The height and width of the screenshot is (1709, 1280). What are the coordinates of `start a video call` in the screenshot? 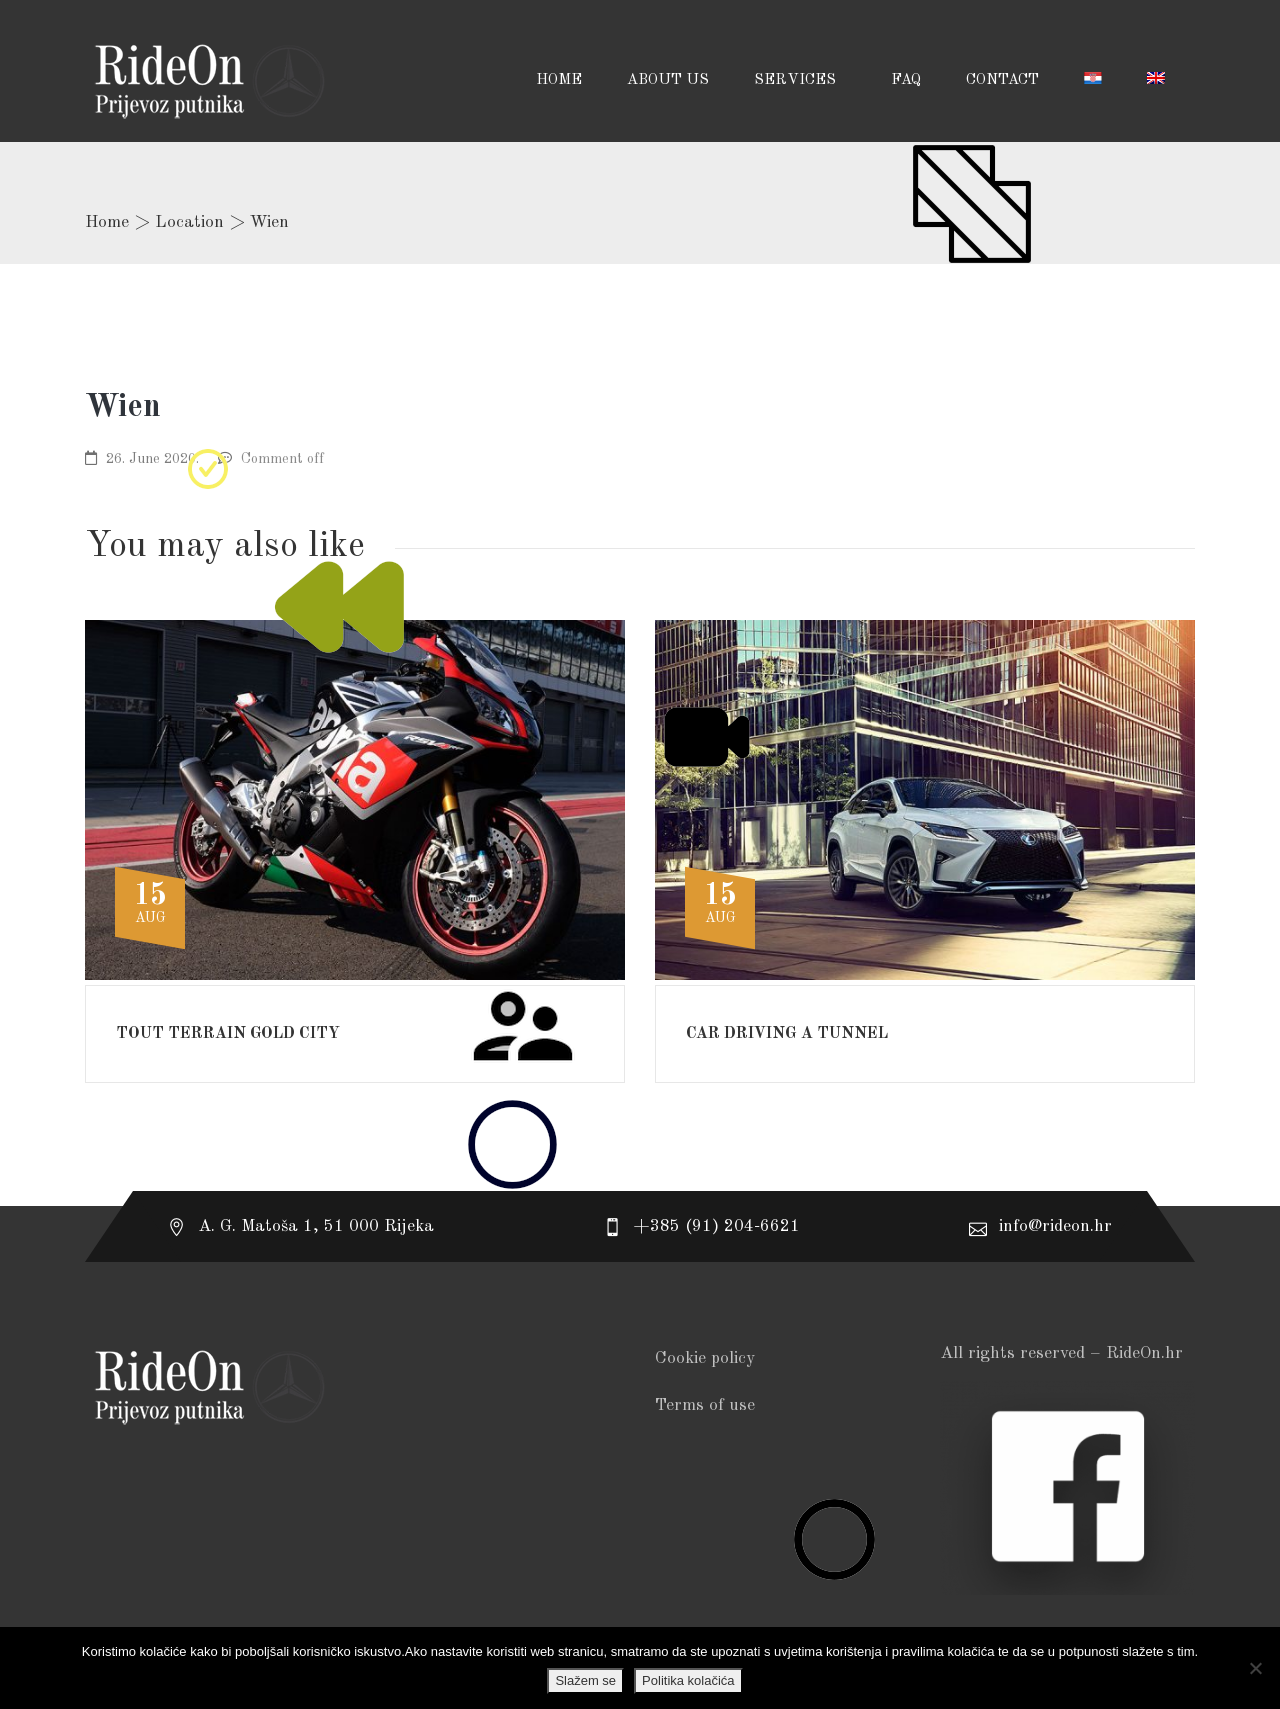 It's located at (707, 737).